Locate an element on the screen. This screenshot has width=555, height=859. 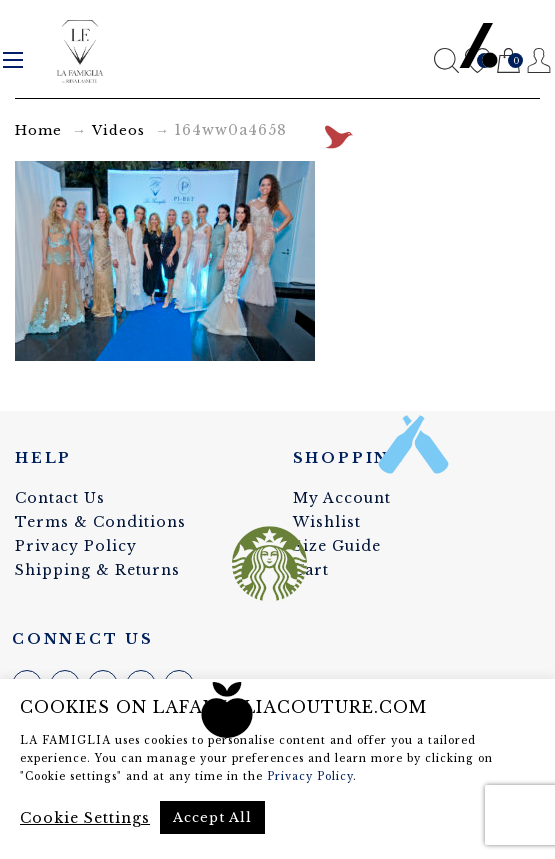
open the Untappd app is located at coordinates (413, 444).